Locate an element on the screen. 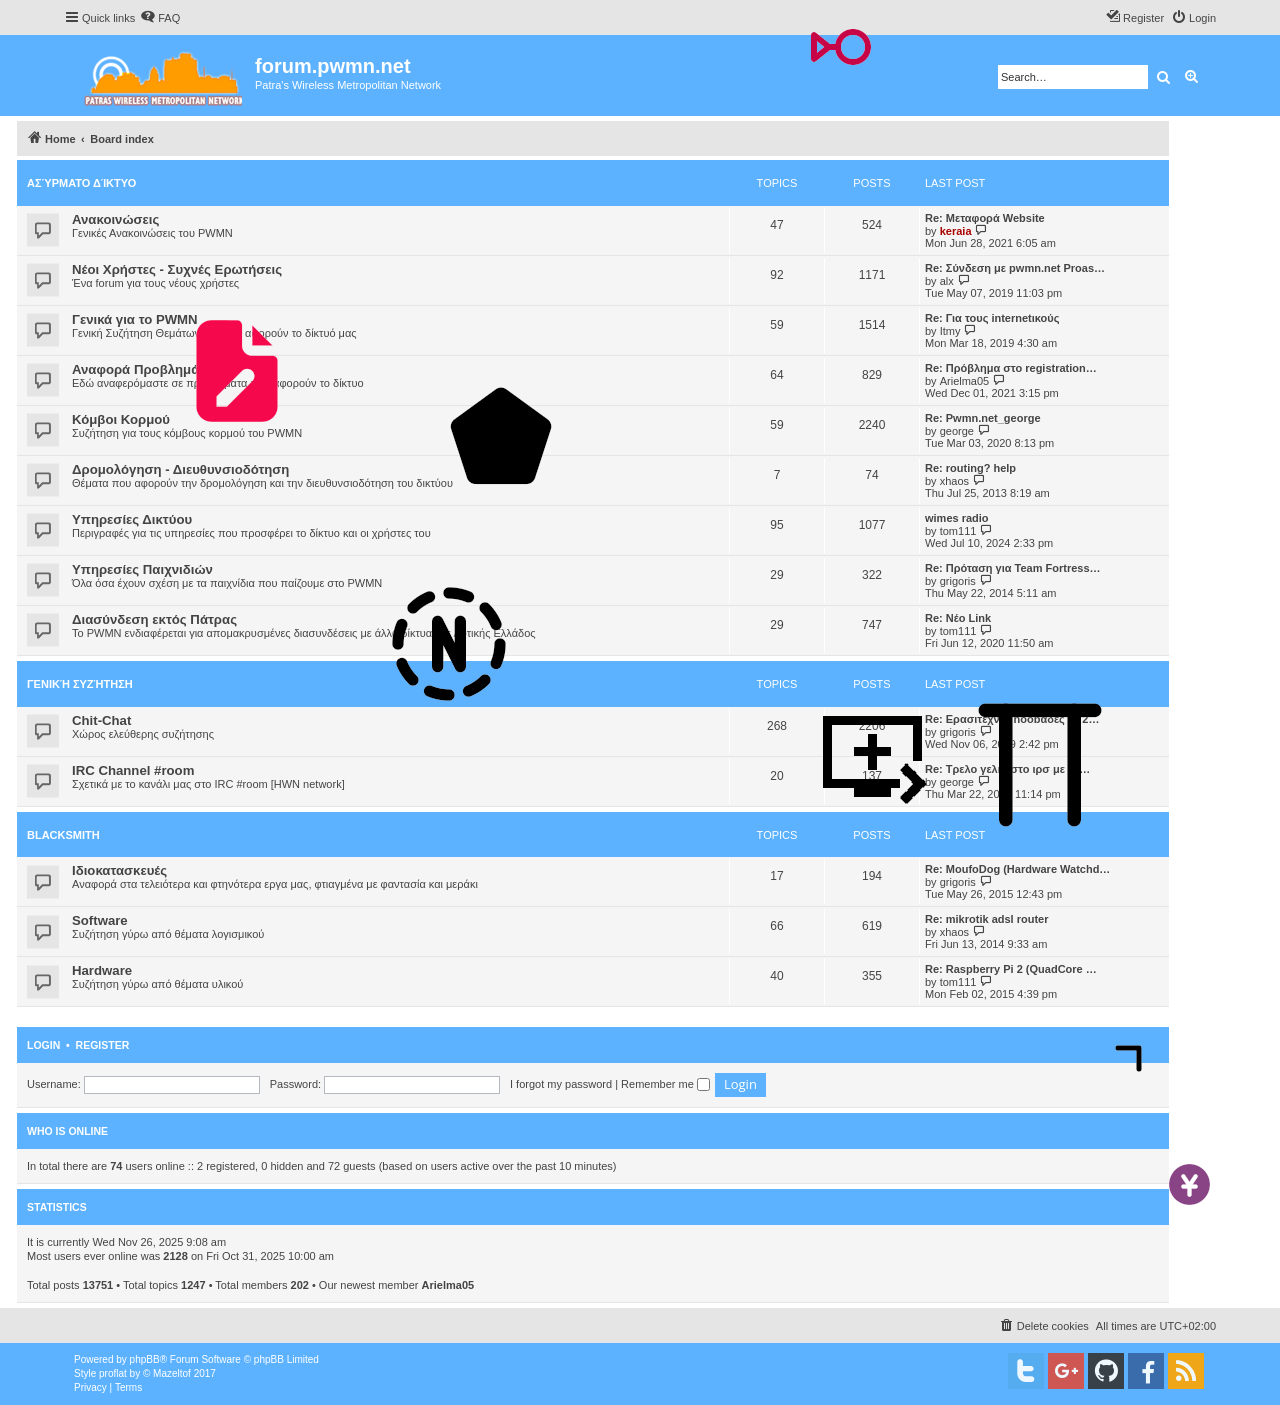 This screenshot has width=1280, height=1405. indicates a draft or pending status for an item is located at coordinates (449, 644).